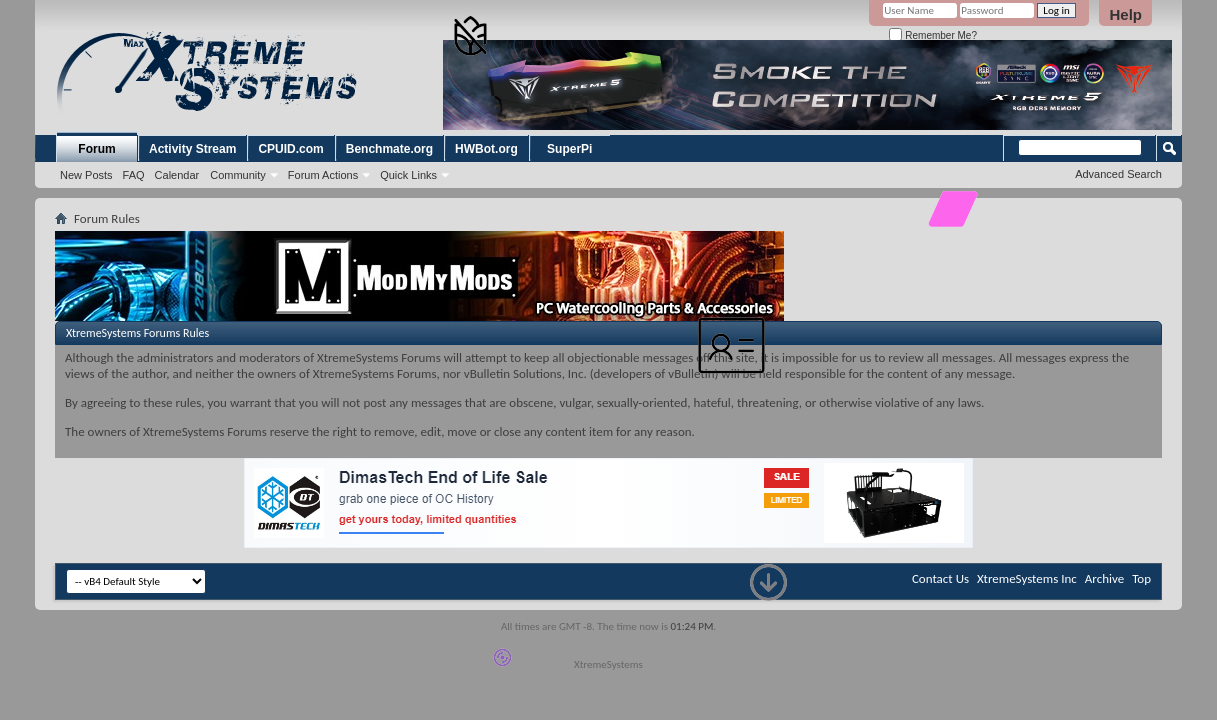 This screenshot has width=1217, height=720. What do you see at coordinates (502, 657) in the screenshot?
I see `play or browse music library` at bounding box center [502, 657].